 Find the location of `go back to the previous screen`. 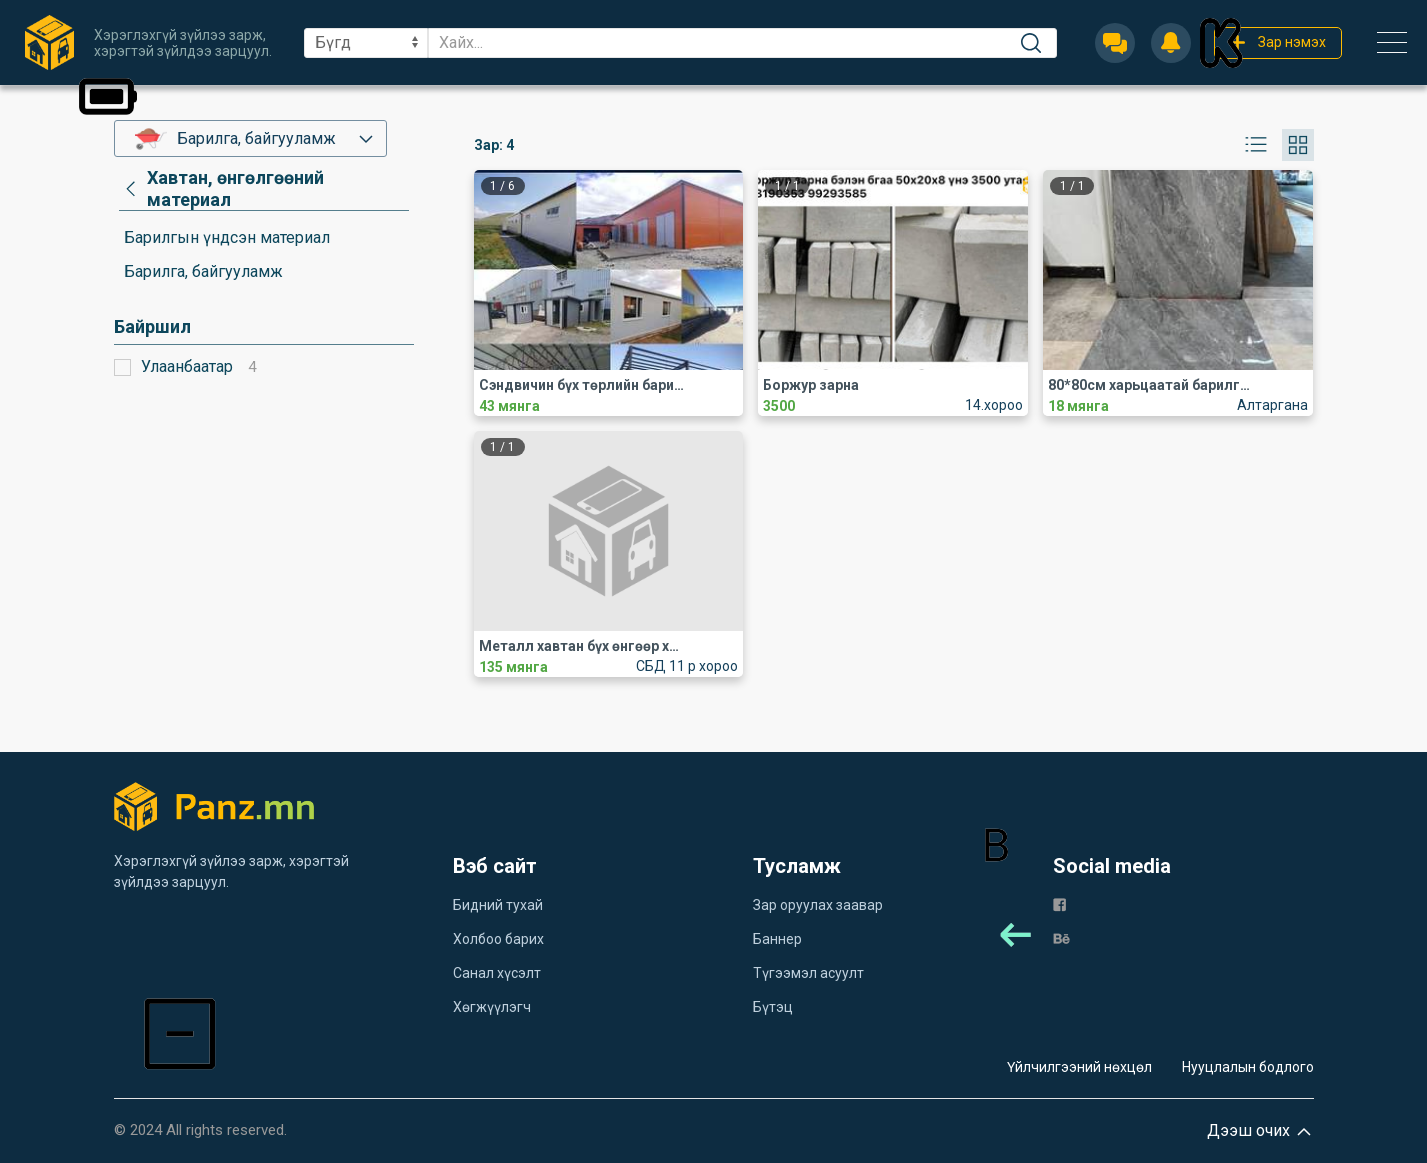

go back to the previous screen is located at coordinates (1017, 935).